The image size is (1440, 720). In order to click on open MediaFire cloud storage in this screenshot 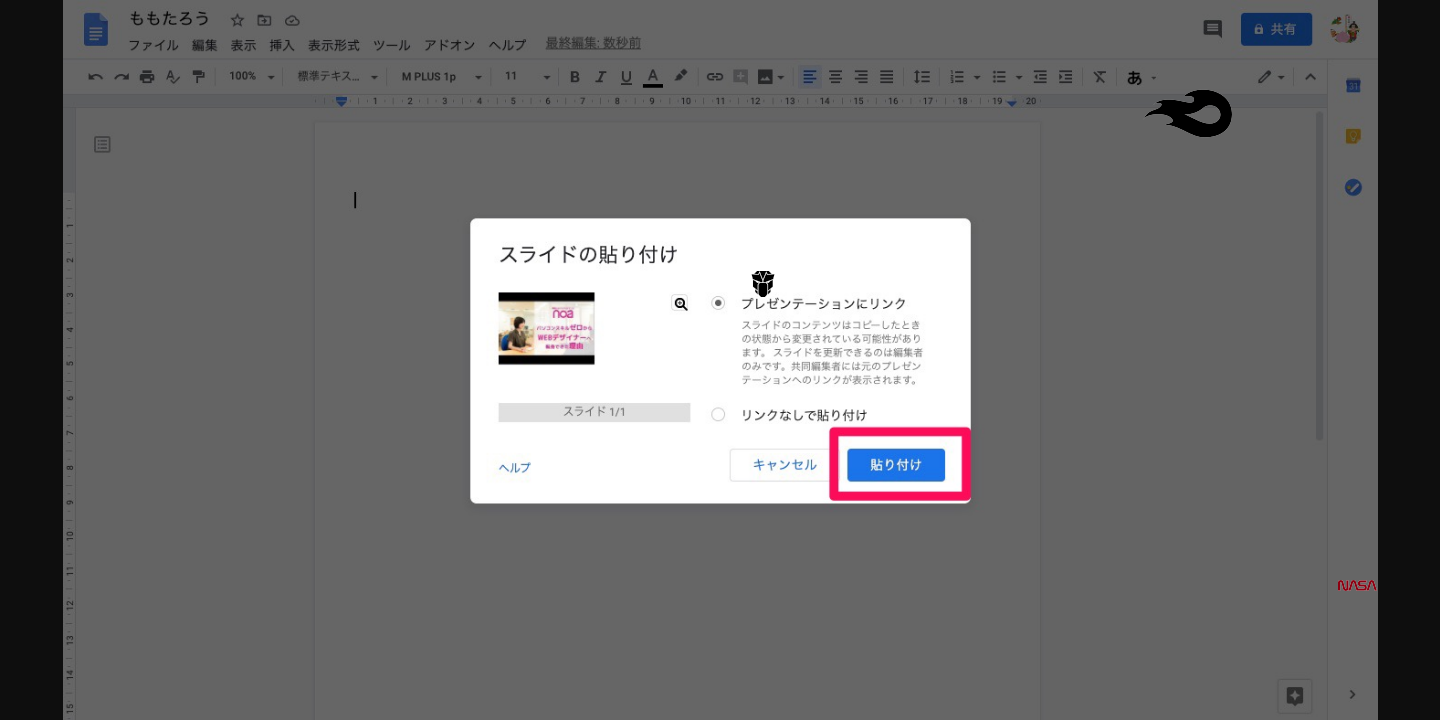, I will do `click(1187, 113)`.